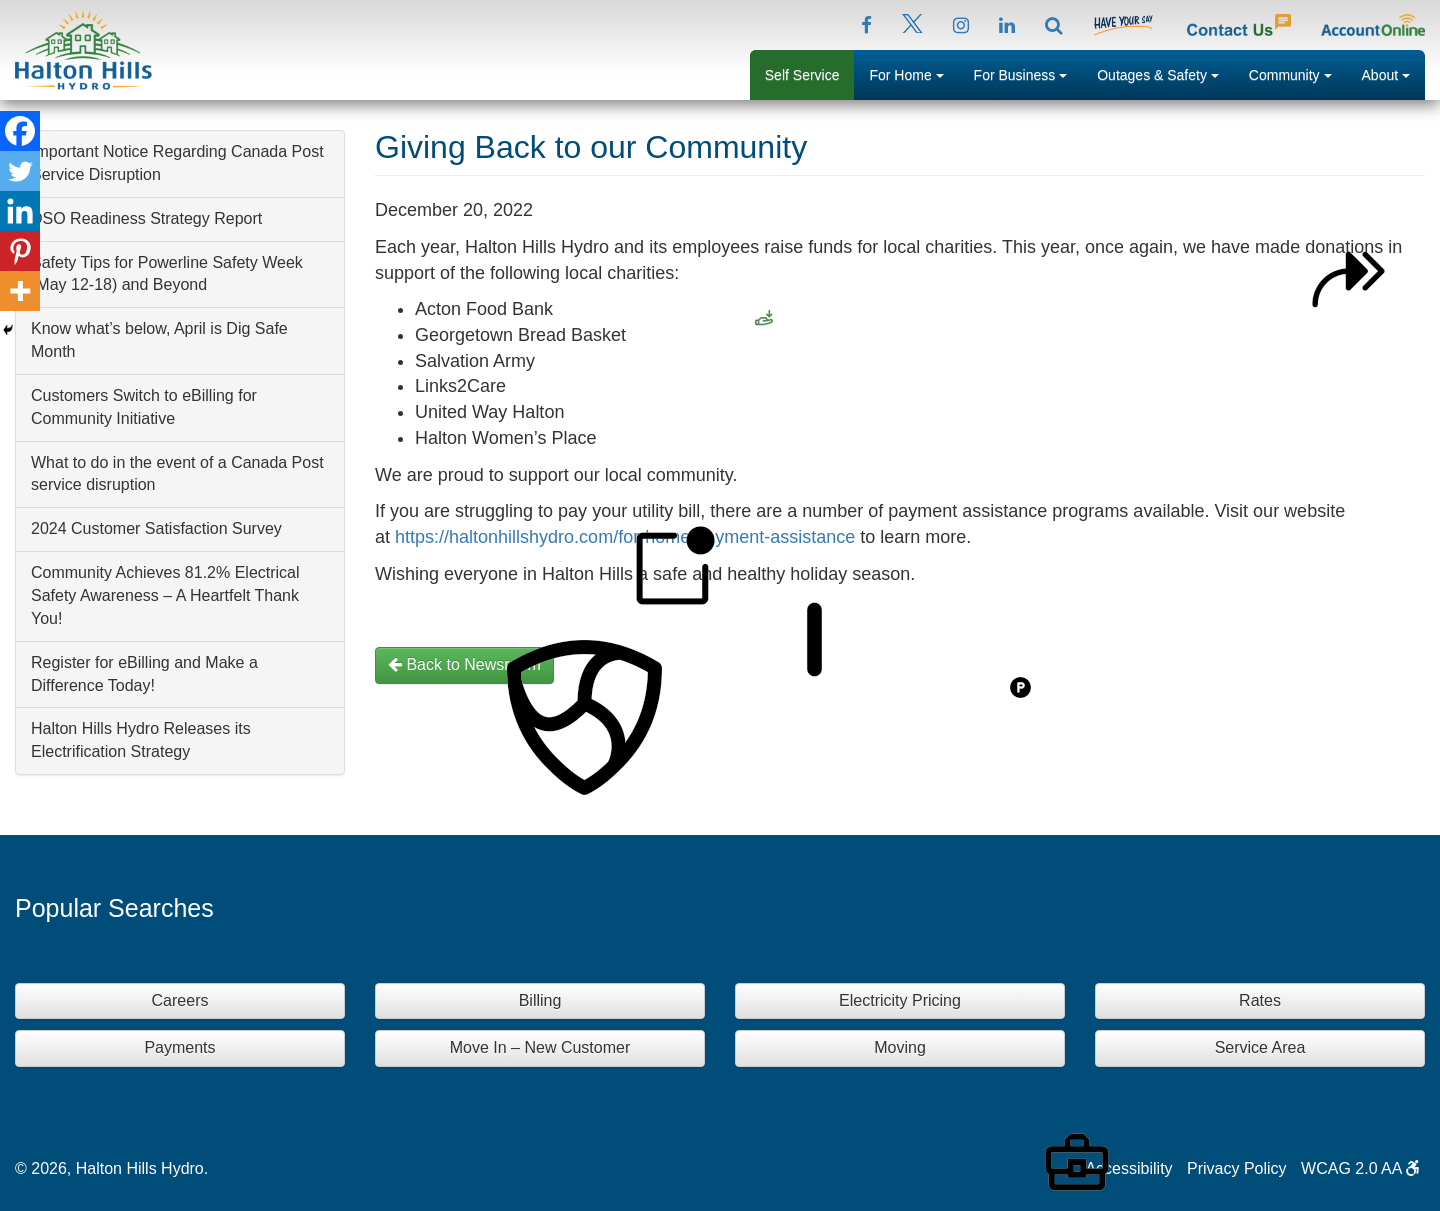 The height and width of the screenshot is (1211, 1440). What do you see at coordinates (584, 717) in the screenshot?
I see `NEM cryptocurrency logo` at bounding box center [584, 717].